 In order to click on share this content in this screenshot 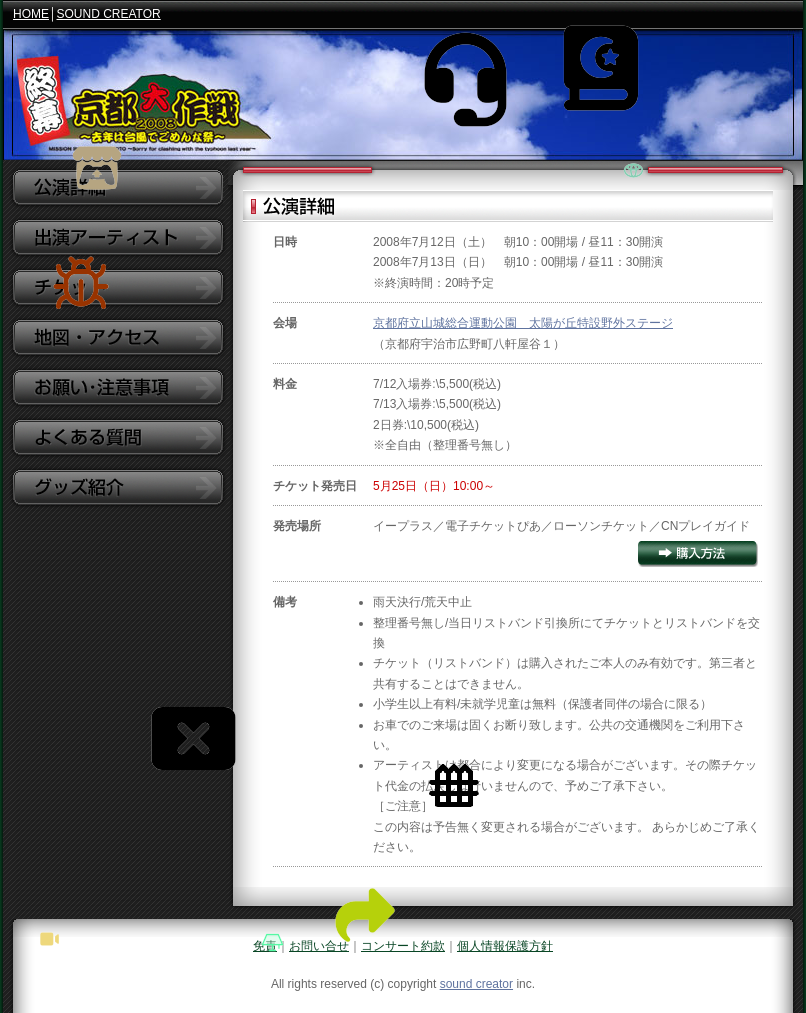, I will do `click(365, 916)`.